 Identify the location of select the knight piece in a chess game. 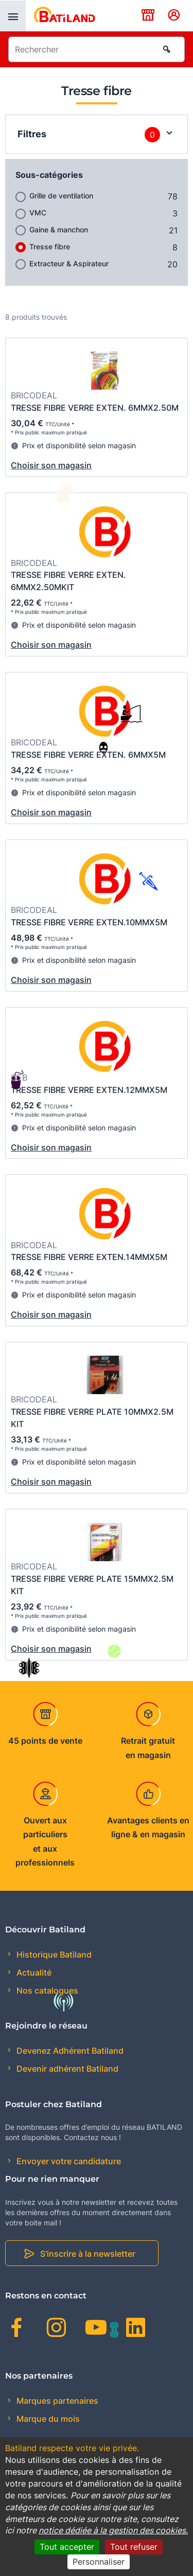
(66, 493).